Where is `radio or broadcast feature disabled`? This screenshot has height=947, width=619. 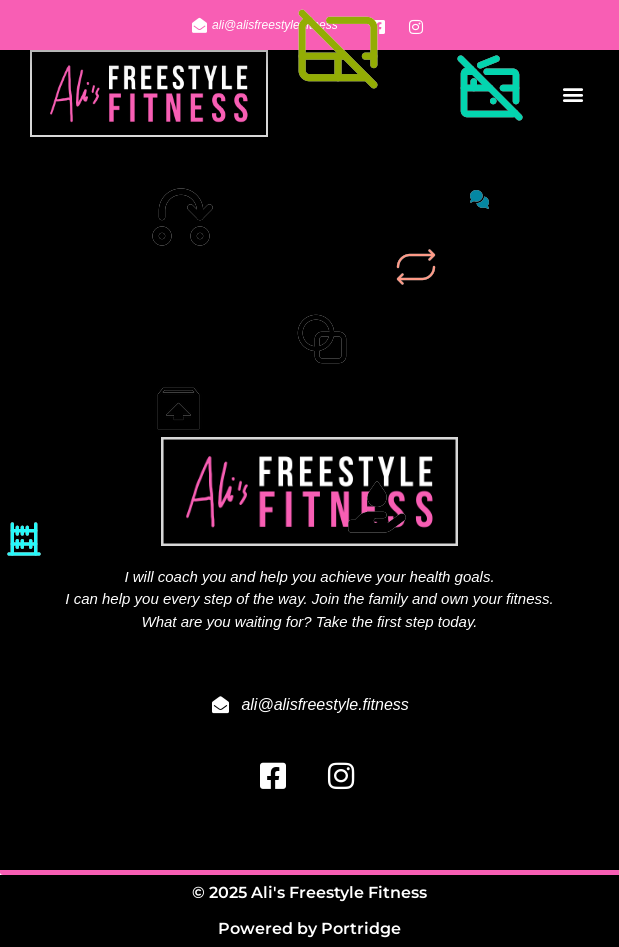 radio or broadcast feature disabled is located at coordinates (490, 88).